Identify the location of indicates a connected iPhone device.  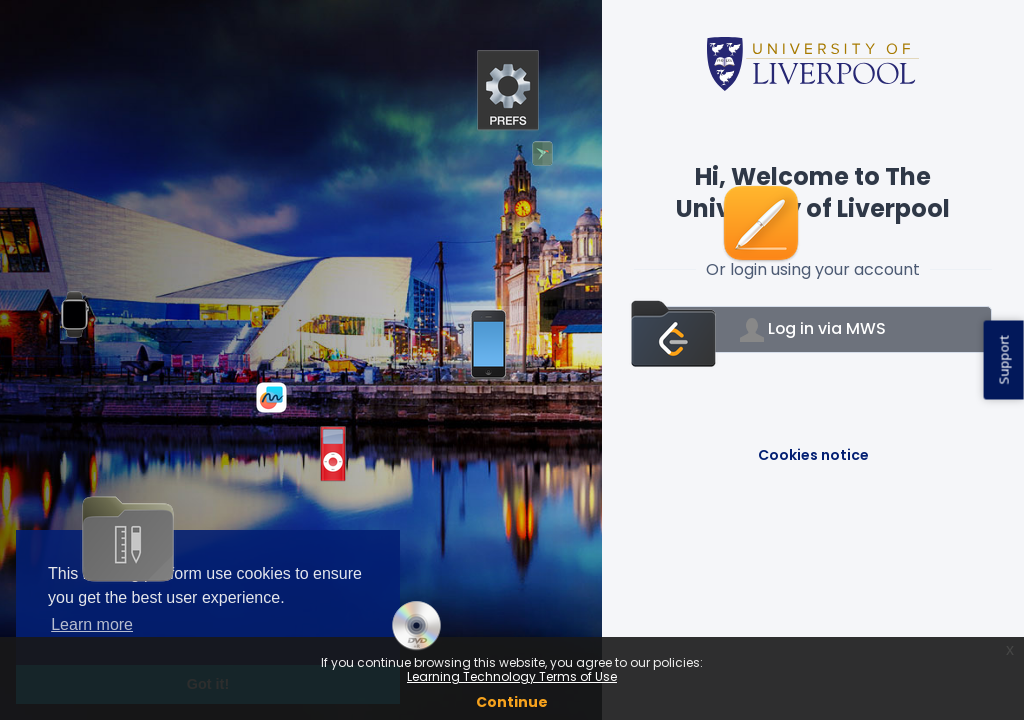
(488, 343).